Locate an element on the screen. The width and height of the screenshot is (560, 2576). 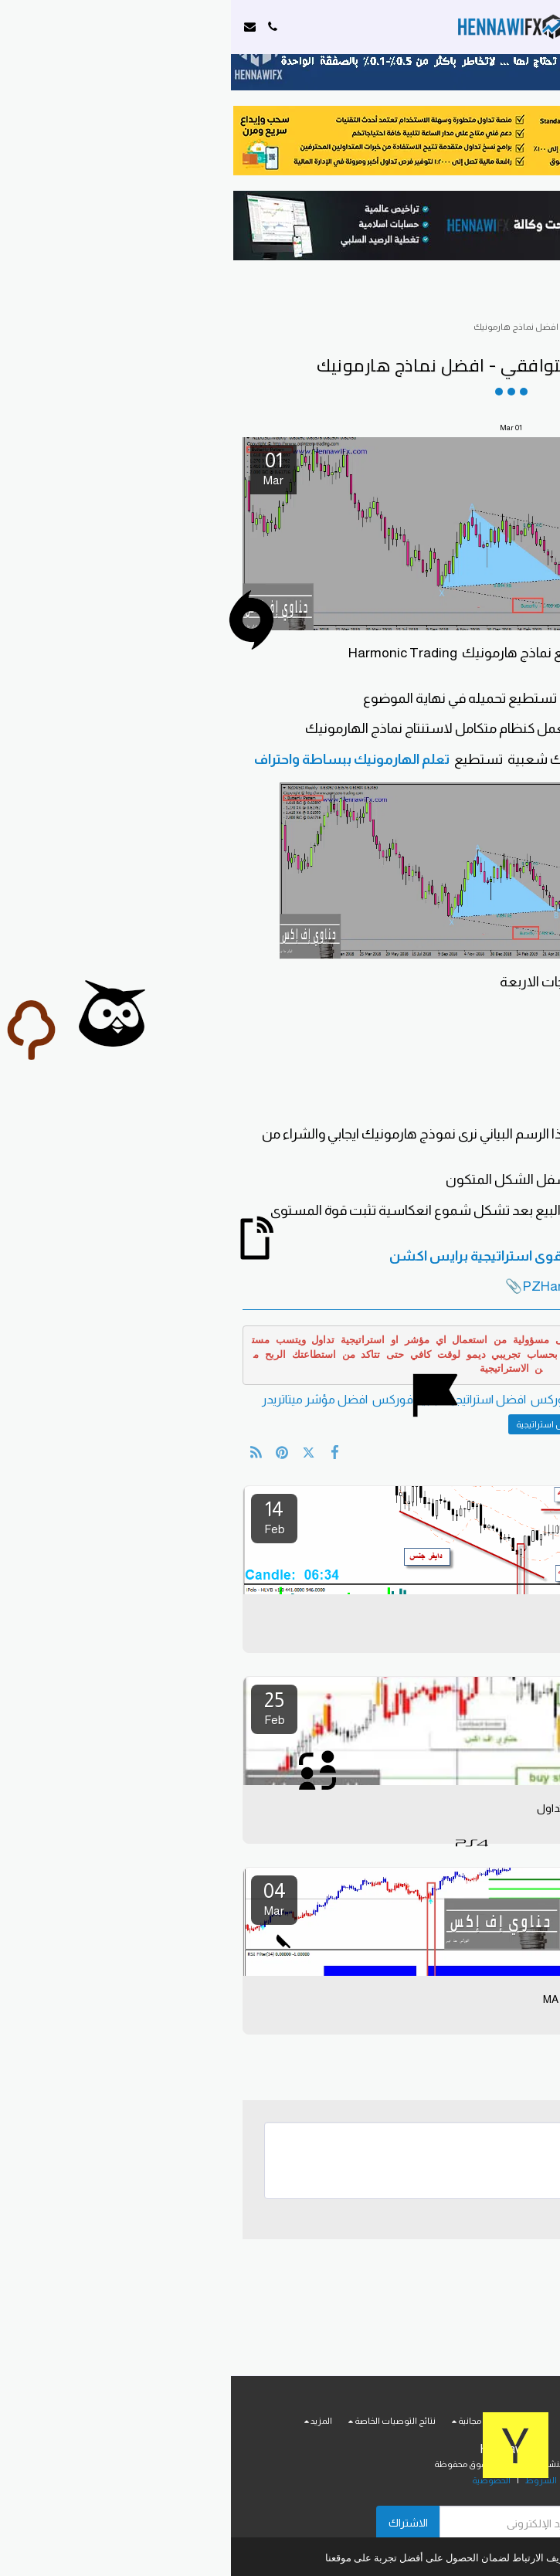
visit Y Combinator website is located at coordinates (515, 2445).